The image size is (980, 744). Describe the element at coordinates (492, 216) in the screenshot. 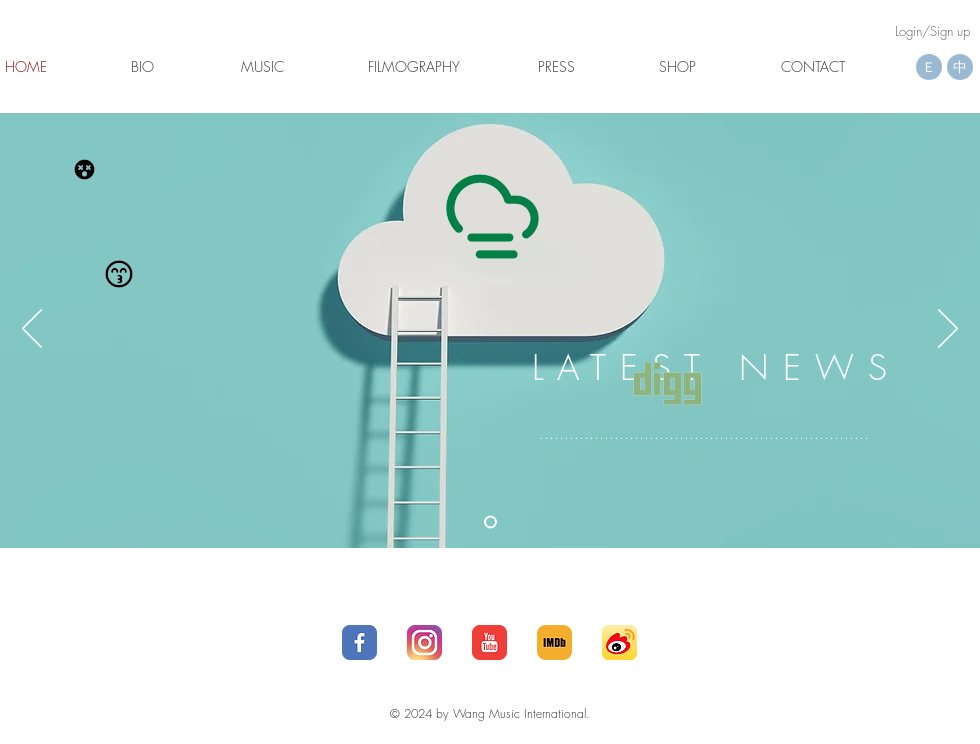

I see `indicates foggy weather conditions` at that location.